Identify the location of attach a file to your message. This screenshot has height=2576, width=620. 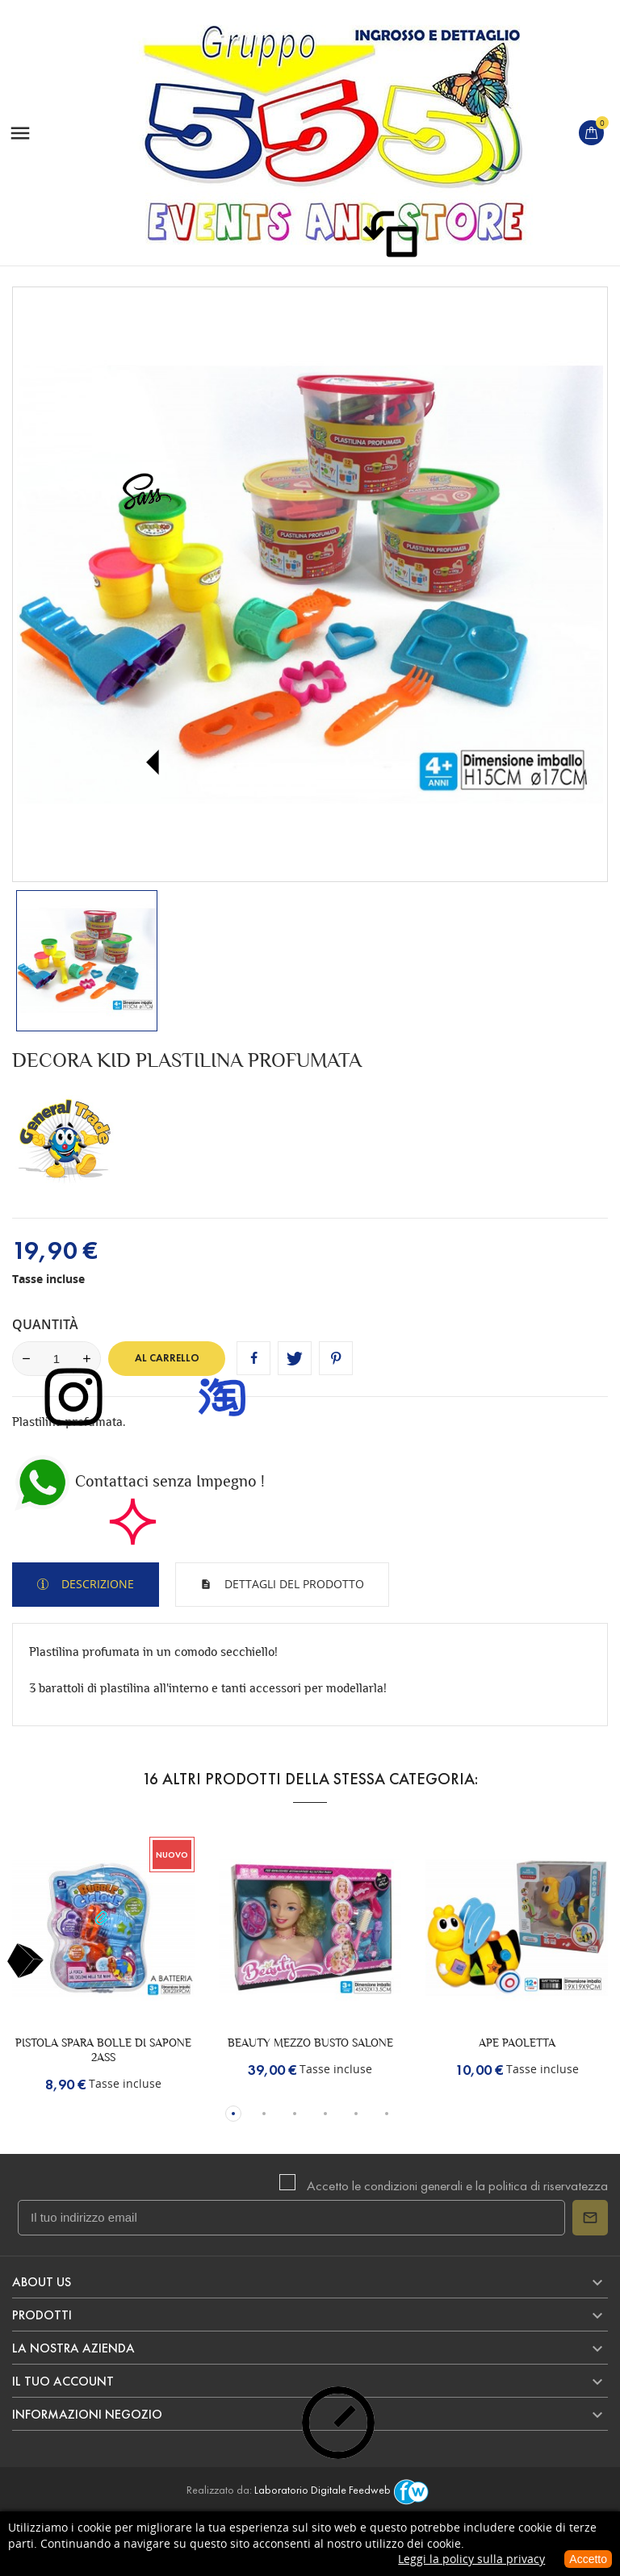
(102, 1918).